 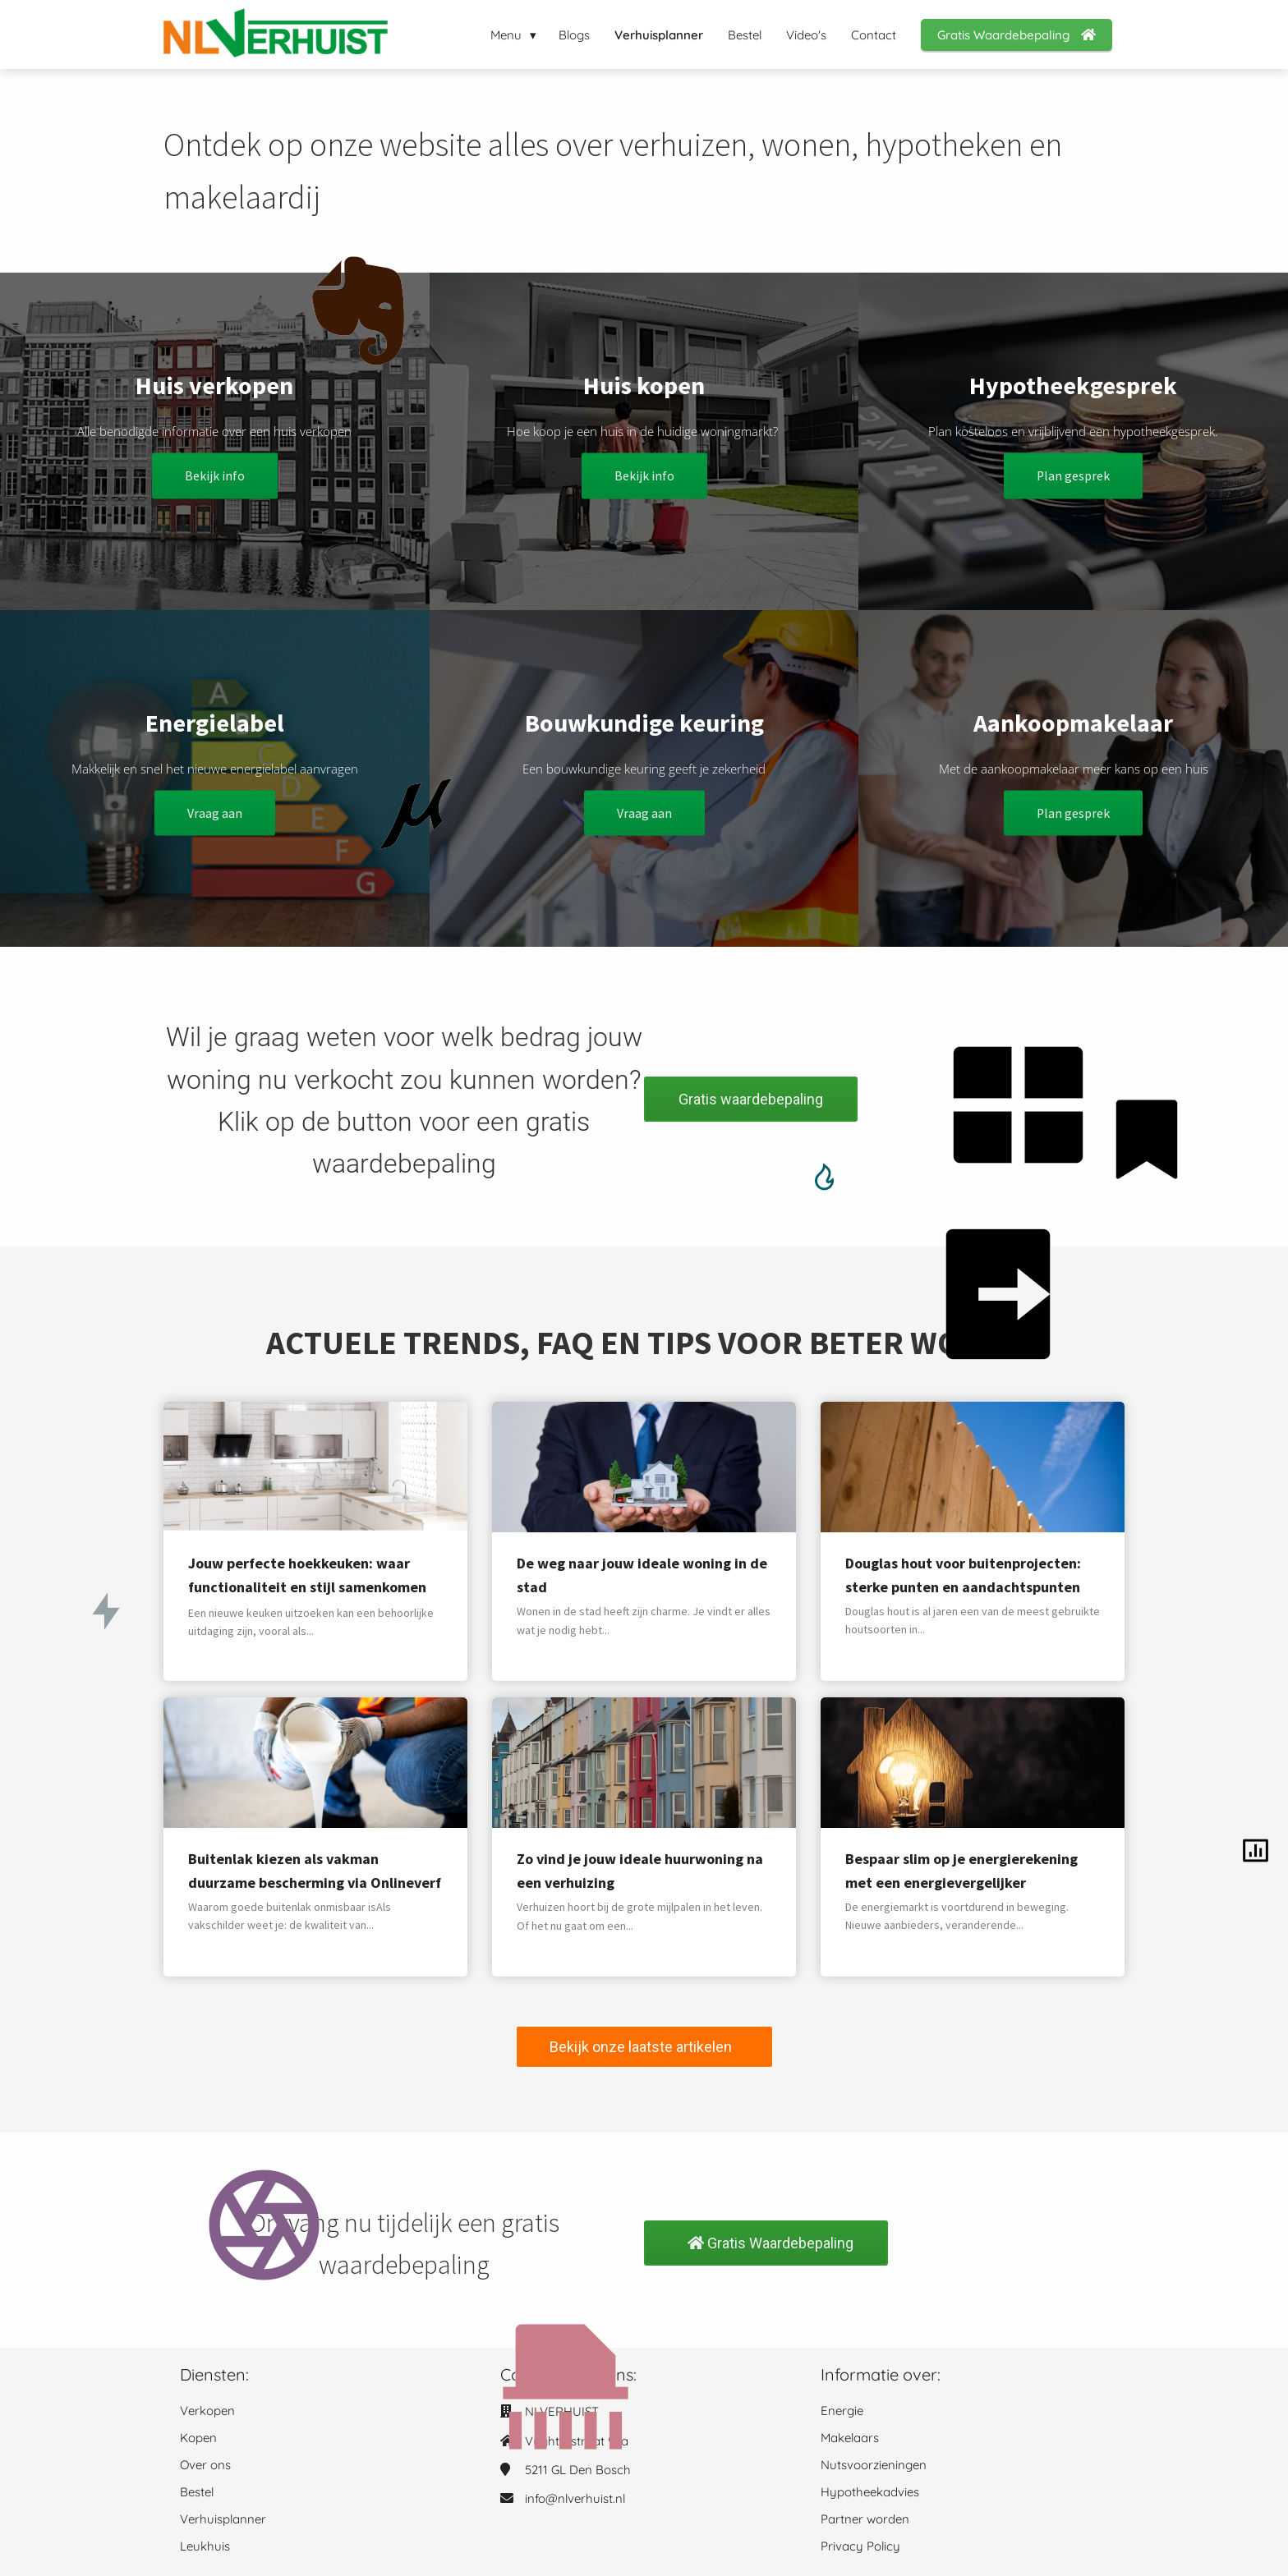 What do you see at coordinates (1255, 1850) in the screenshot?
I see `view analytics dashboard` at bounding box center [1255, 1850].